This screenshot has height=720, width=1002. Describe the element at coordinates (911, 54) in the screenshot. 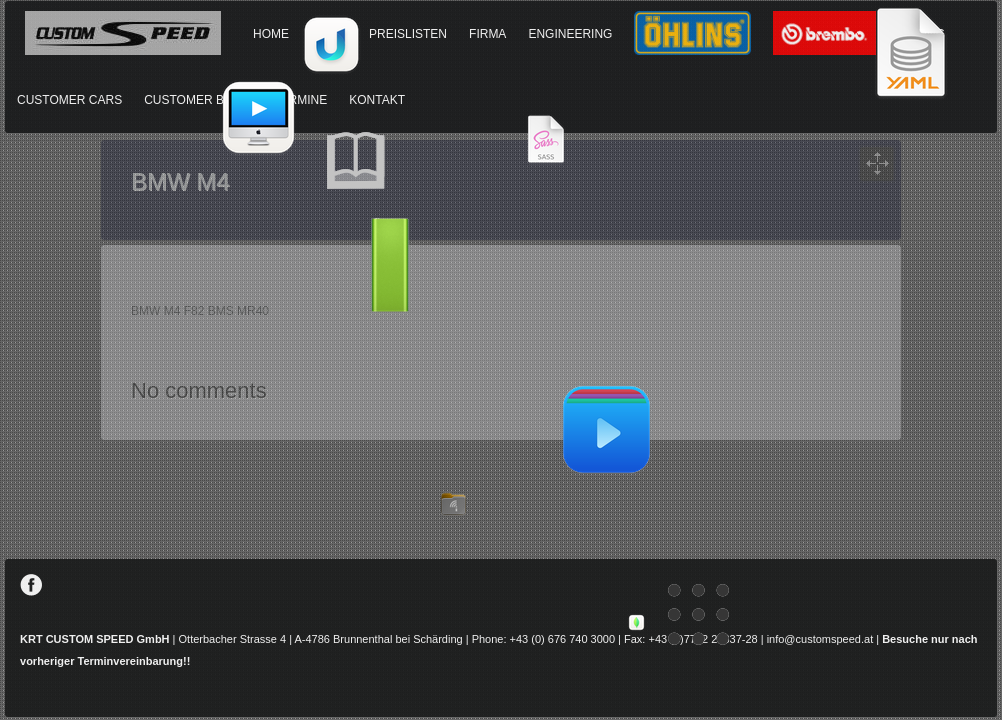

I see `a yaml configuration file` at that location.